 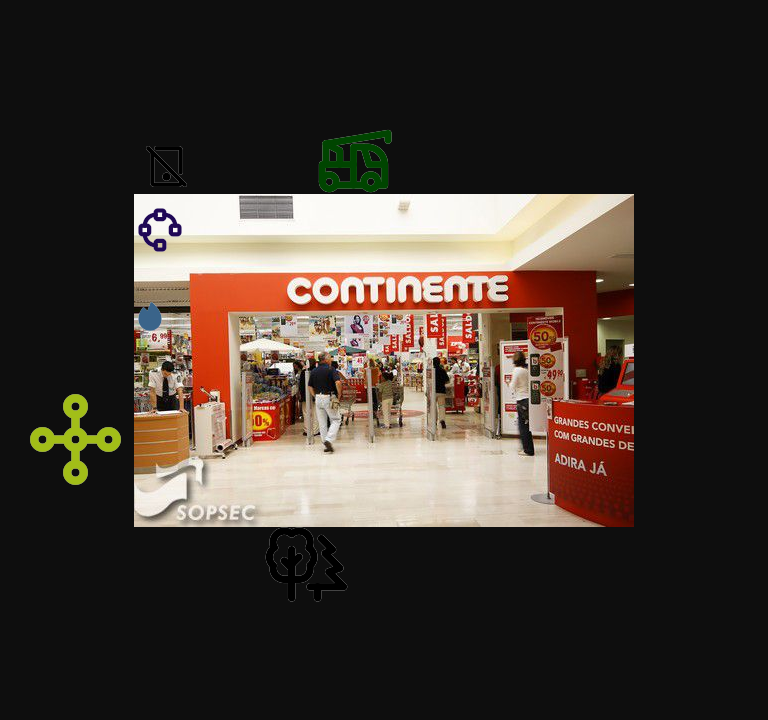 What do you see at coordinates (75, 439) in the screenshot?
I see `view star network topology` at bounding box center [75, 439].